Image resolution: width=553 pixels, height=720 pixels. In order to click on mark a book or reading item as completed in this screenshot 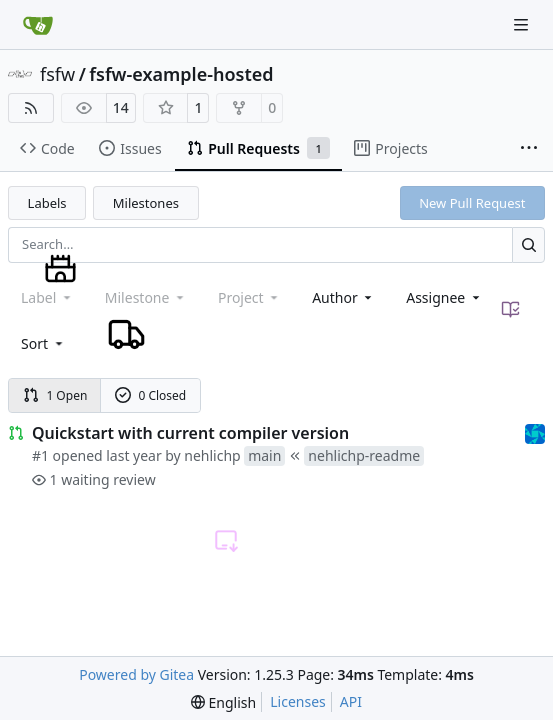, I will do `click(510, 309)`.